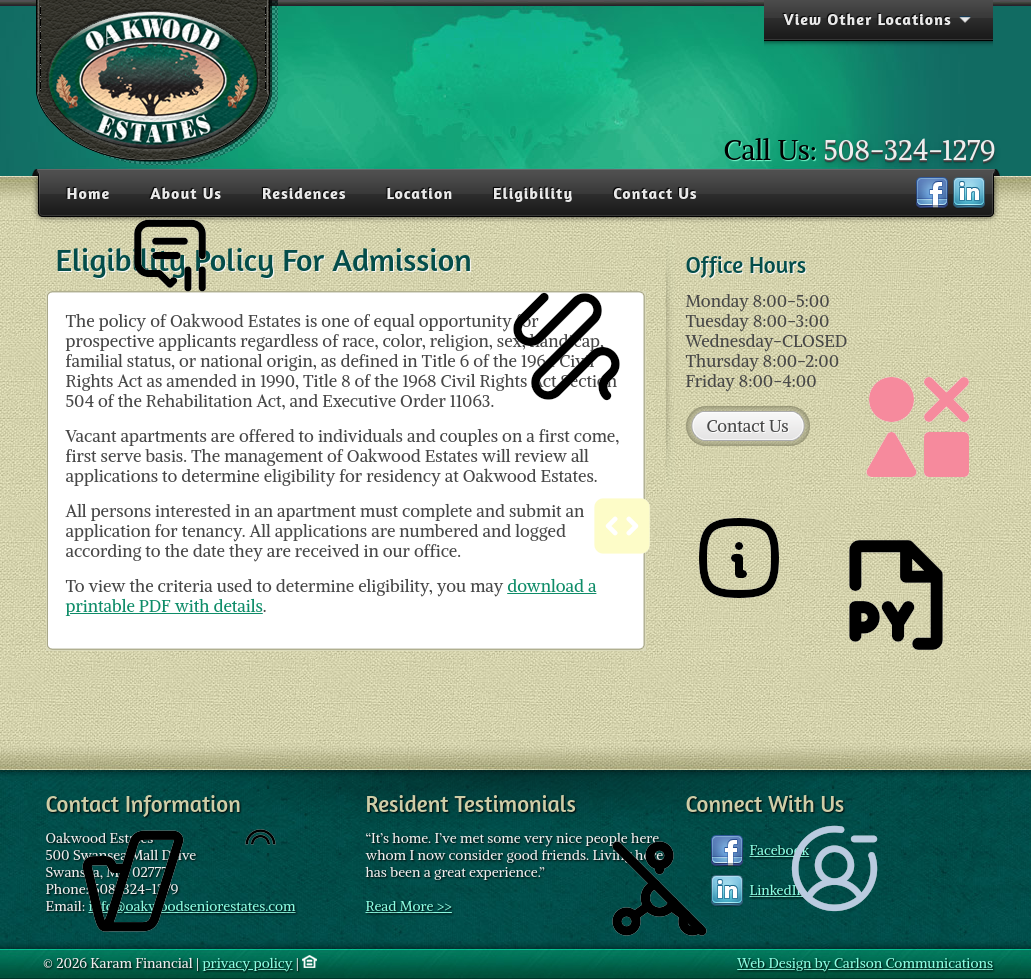  I want to click on access photo filters or visual effects, so click(260, 837).